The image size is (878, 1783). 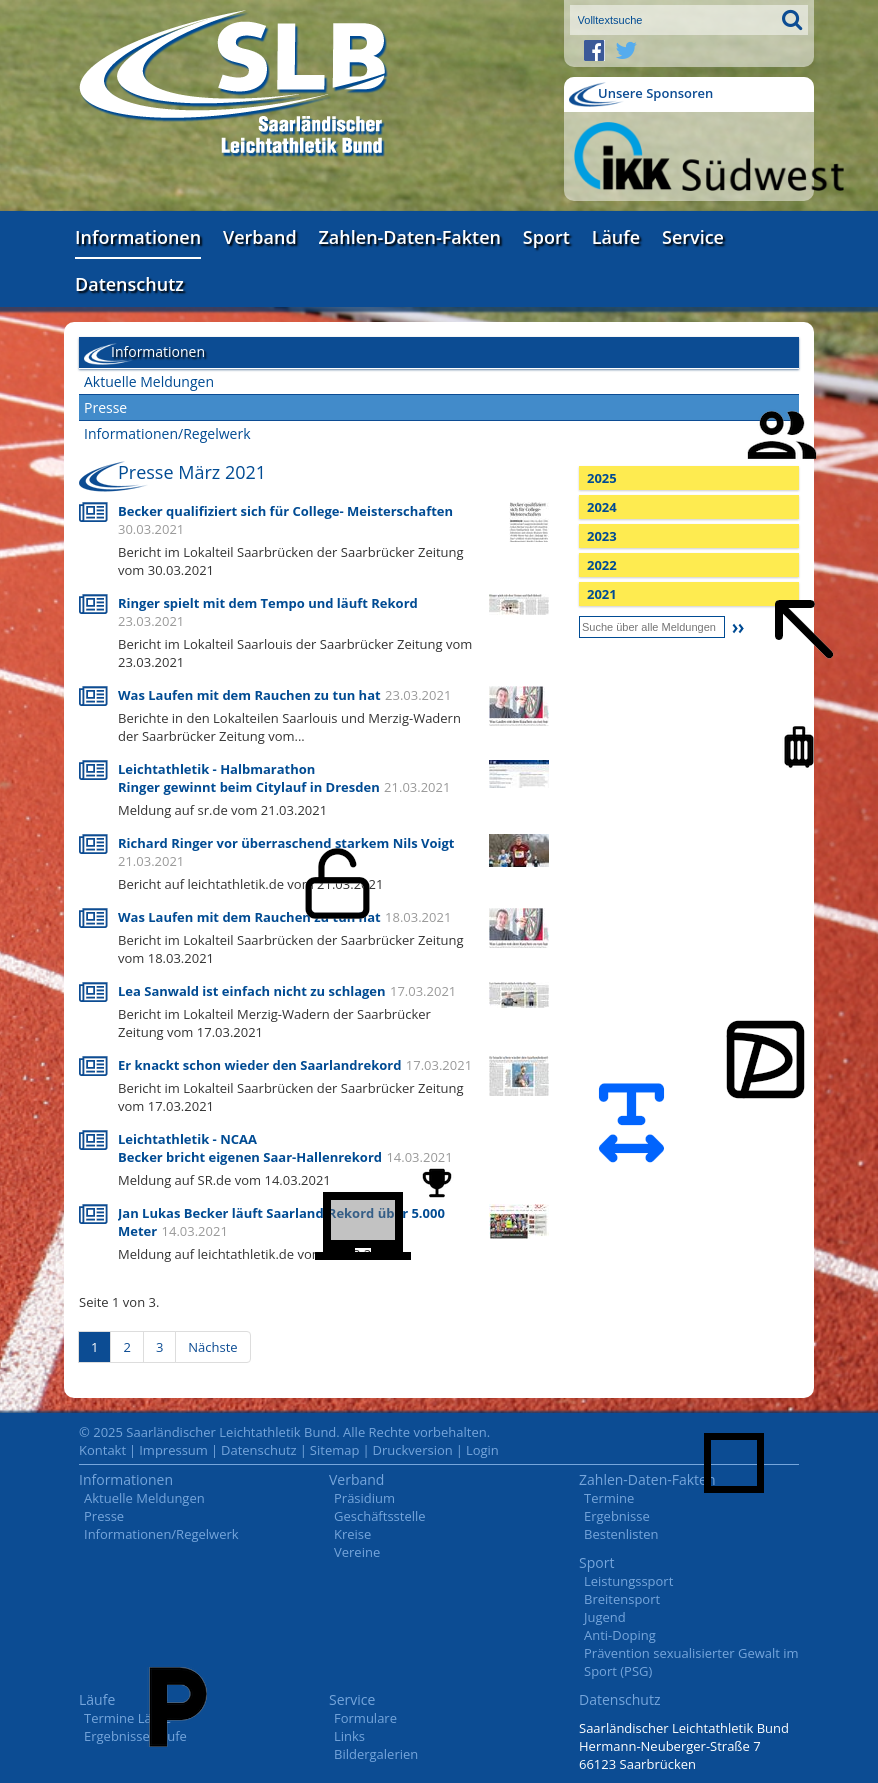 I want to click on access chromebook or laptop settings, so click(x=363, y=1228).